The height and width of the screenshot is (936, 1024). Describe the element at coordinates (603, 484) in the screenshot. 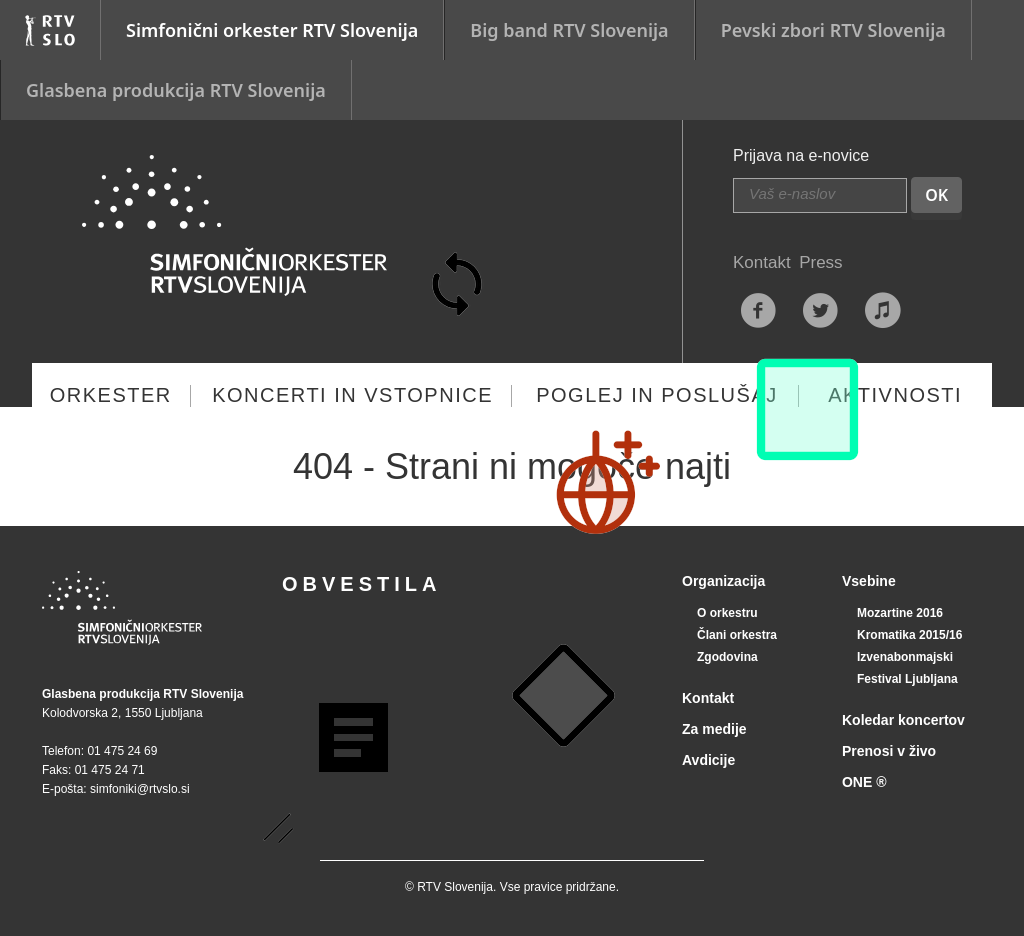

I see `access party or event mode` at that location.